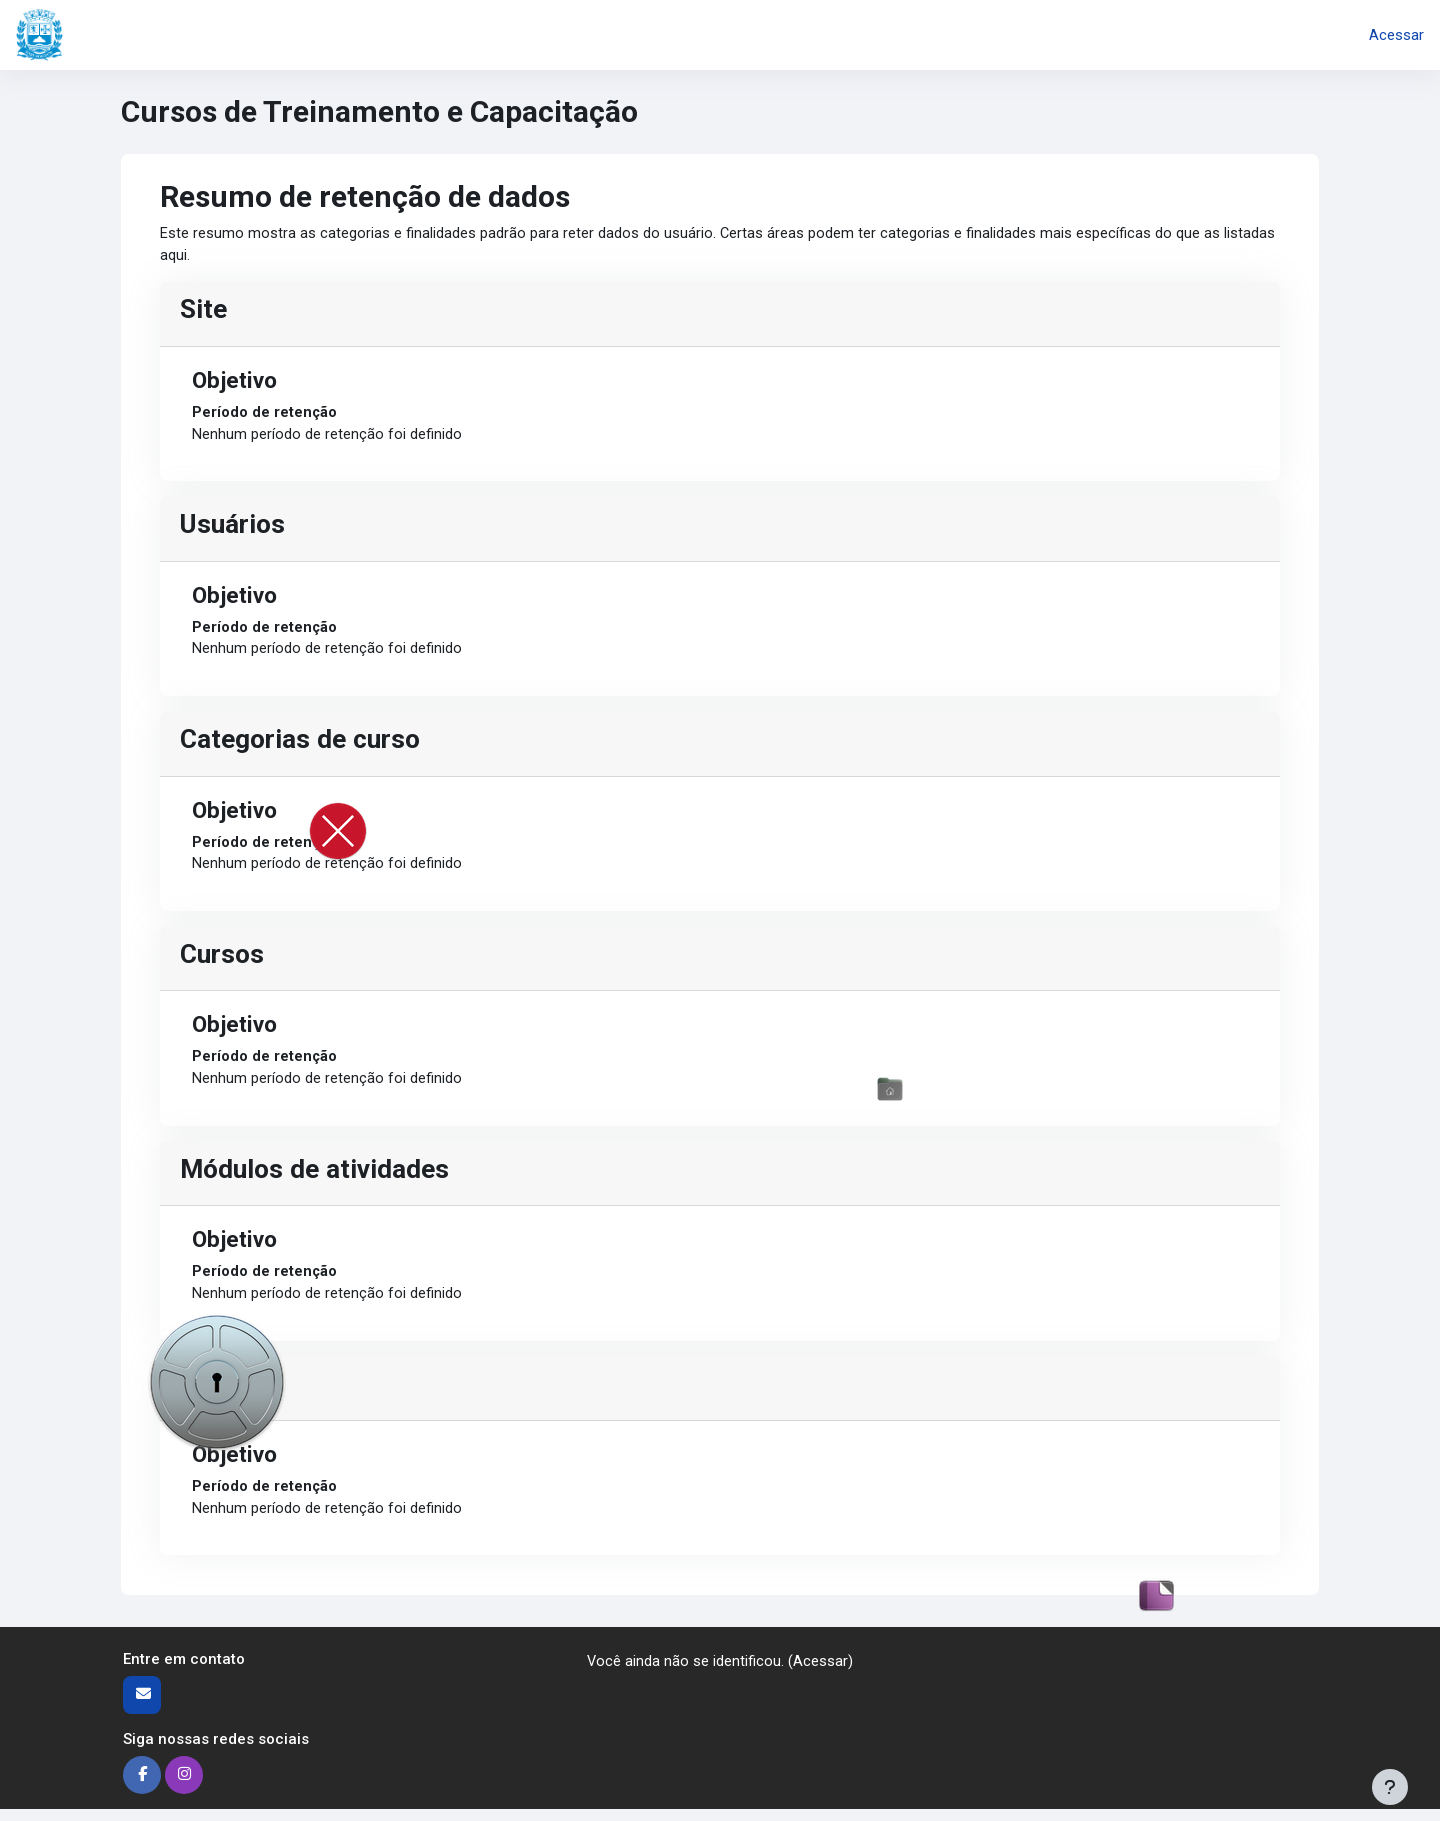 The width and height of the screenshot is (1440, 1821). I want to click on change desktop wallpaper settings, so click(1156, 1594).